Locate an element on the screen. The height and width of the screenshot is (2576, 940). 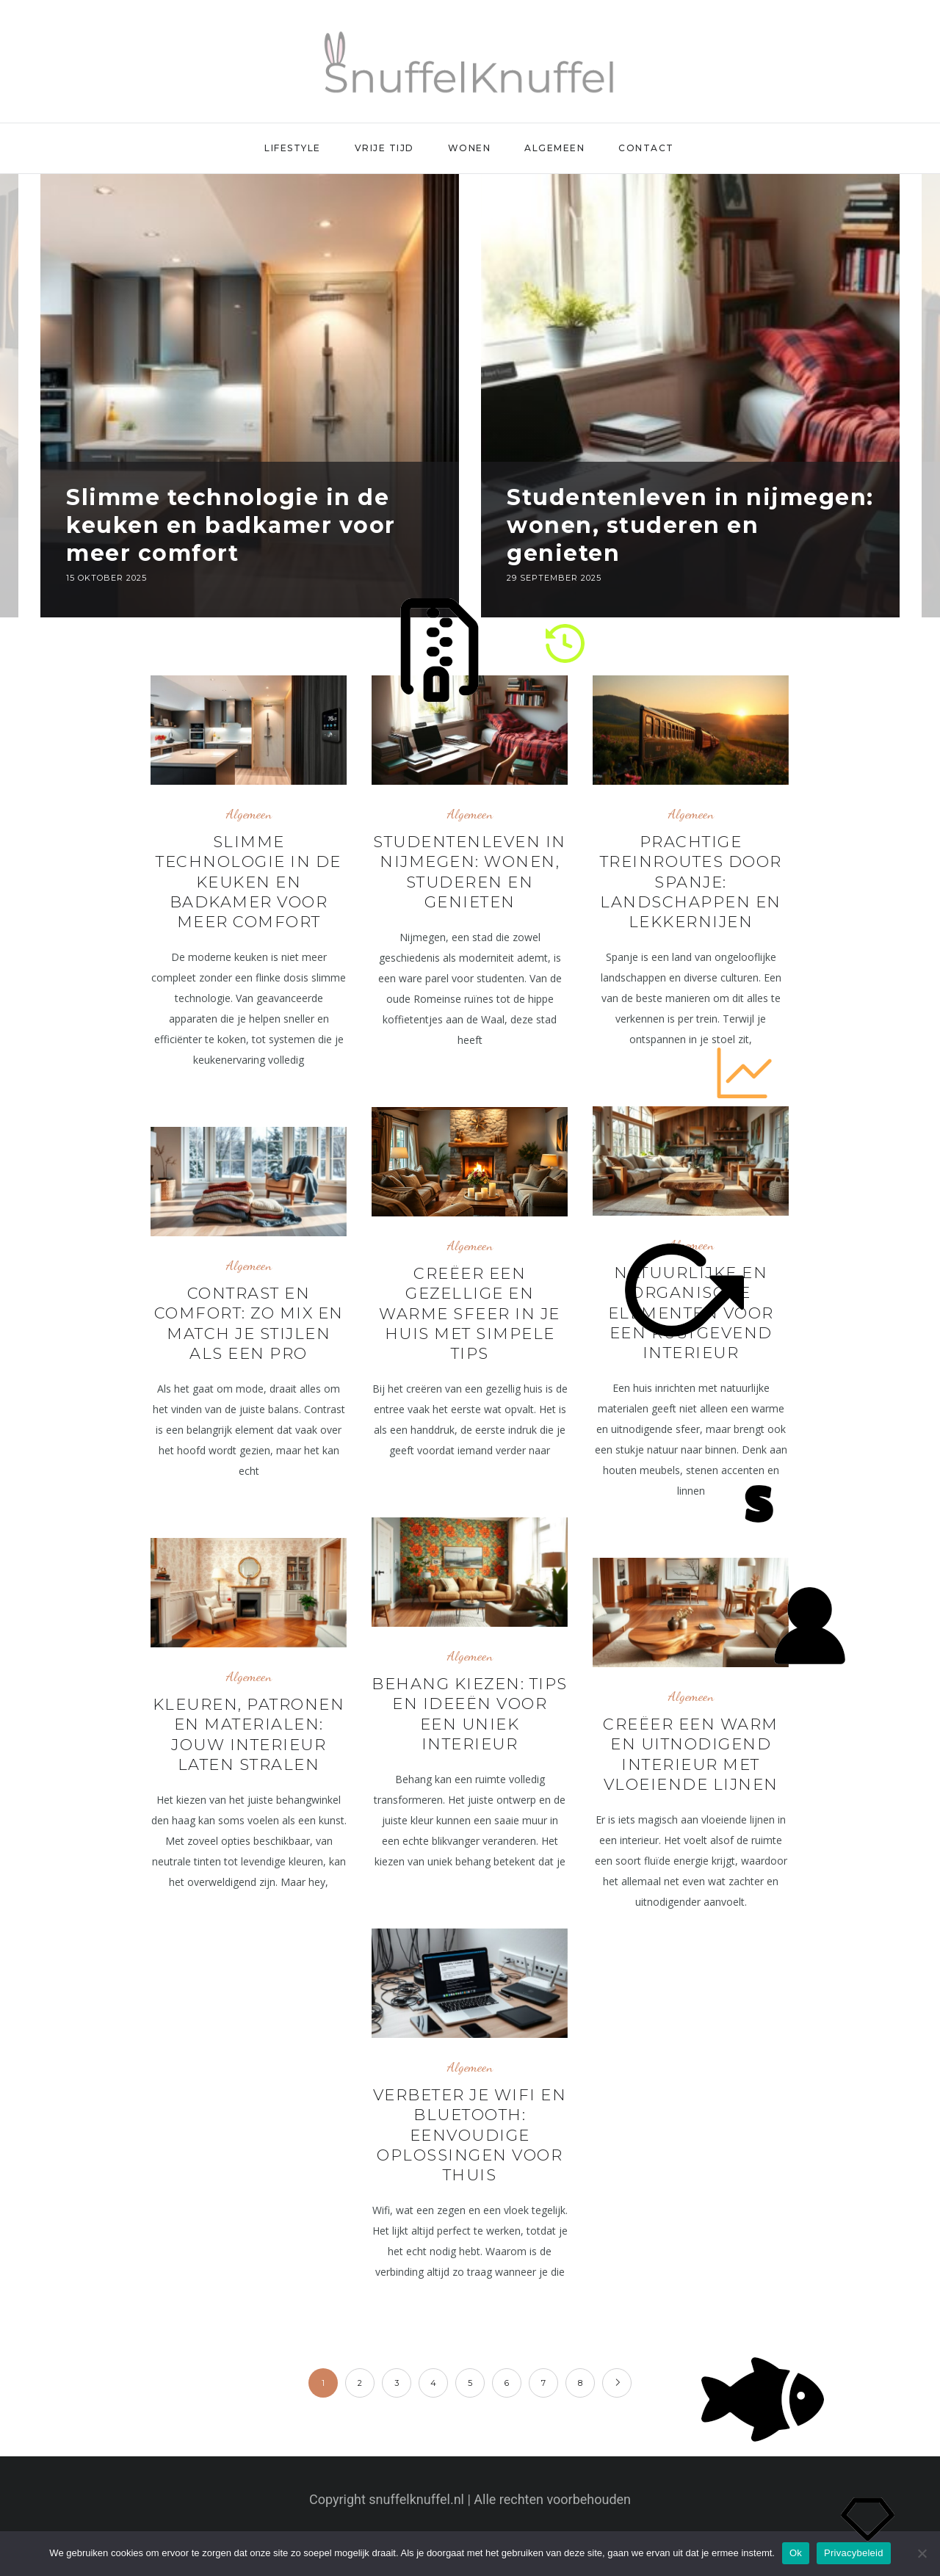
access aquarium or fish-related features is located at coordinates (762, 2399).